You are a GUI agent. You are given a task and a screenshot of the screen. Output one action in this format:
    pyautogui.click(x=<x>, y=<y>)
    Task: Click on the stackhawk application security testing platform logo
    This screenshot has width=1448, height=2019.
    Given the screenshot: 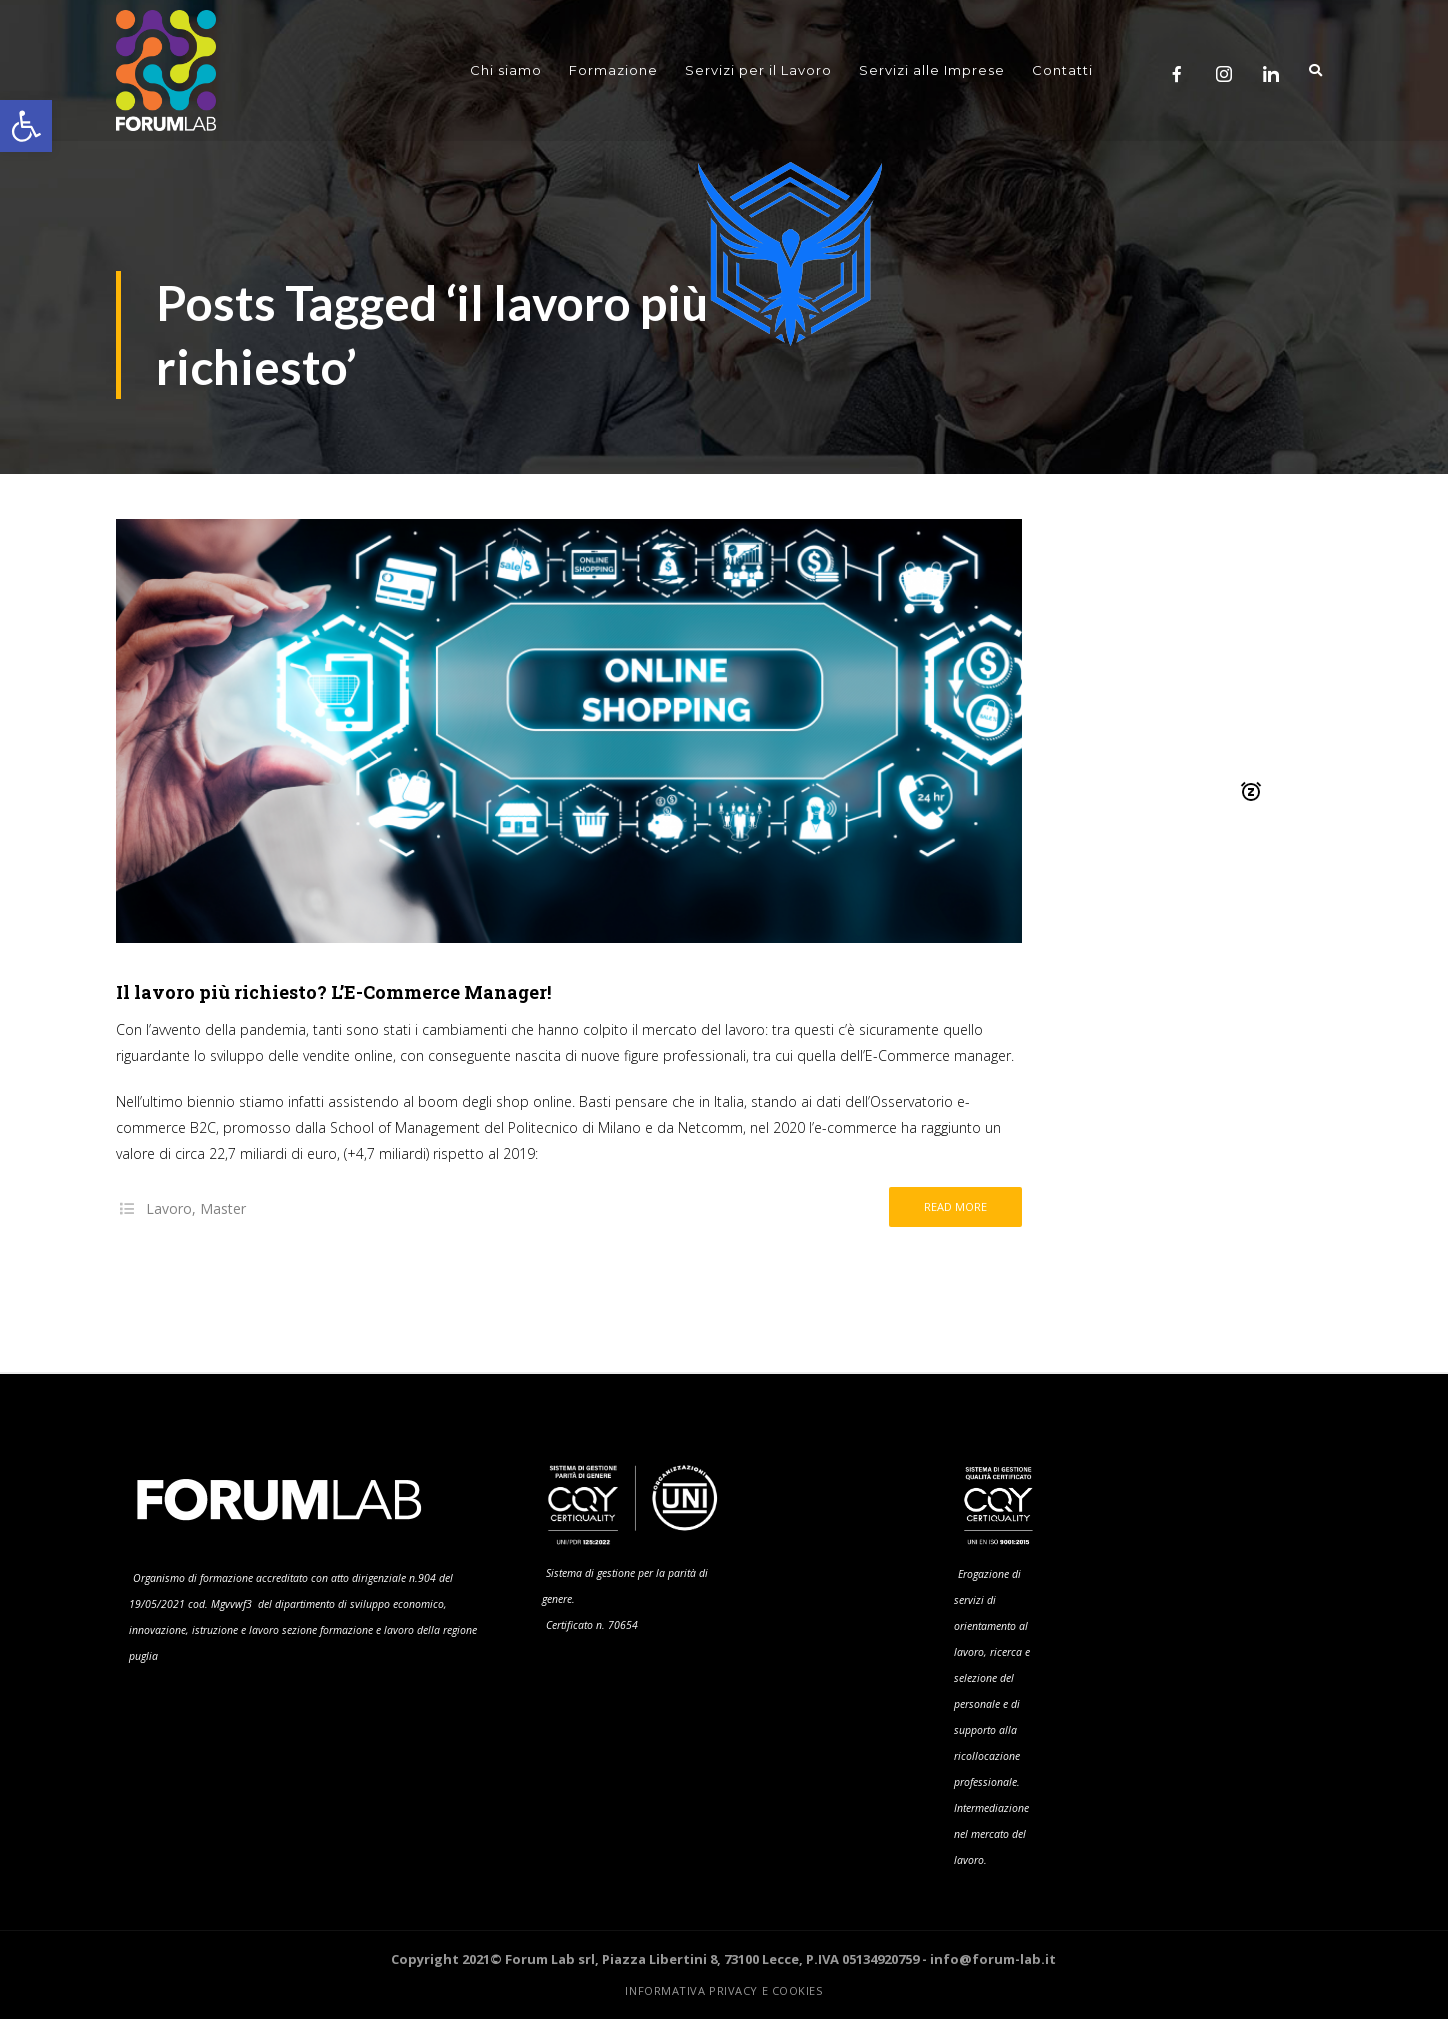 What is the action you would take?
    pyautogui.click(x=790, y=254)
    